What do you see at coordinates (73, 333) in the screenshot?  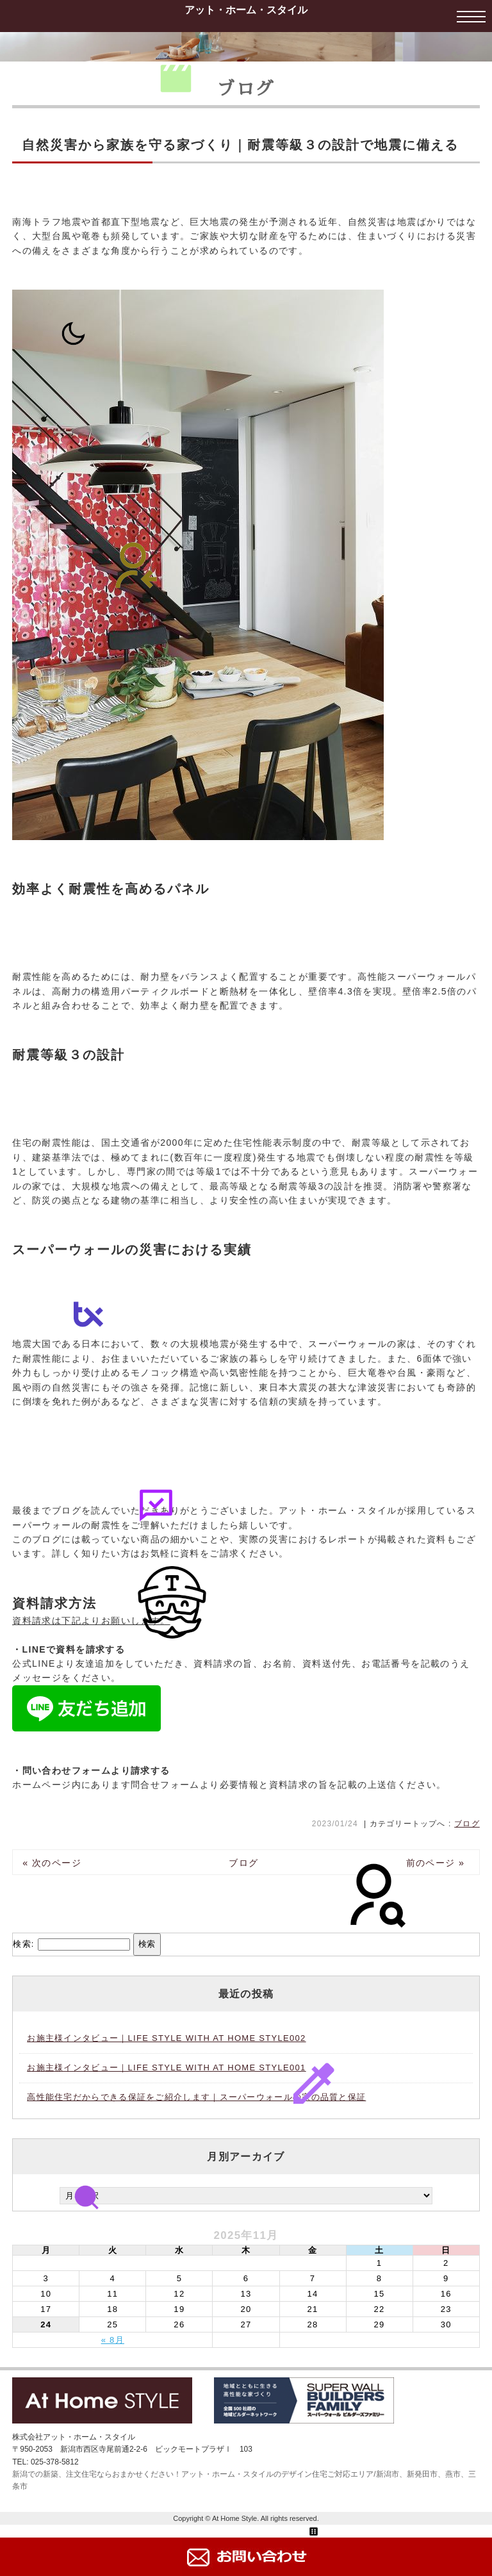 I see `enable dark mode` at bounding box center [73, 333].